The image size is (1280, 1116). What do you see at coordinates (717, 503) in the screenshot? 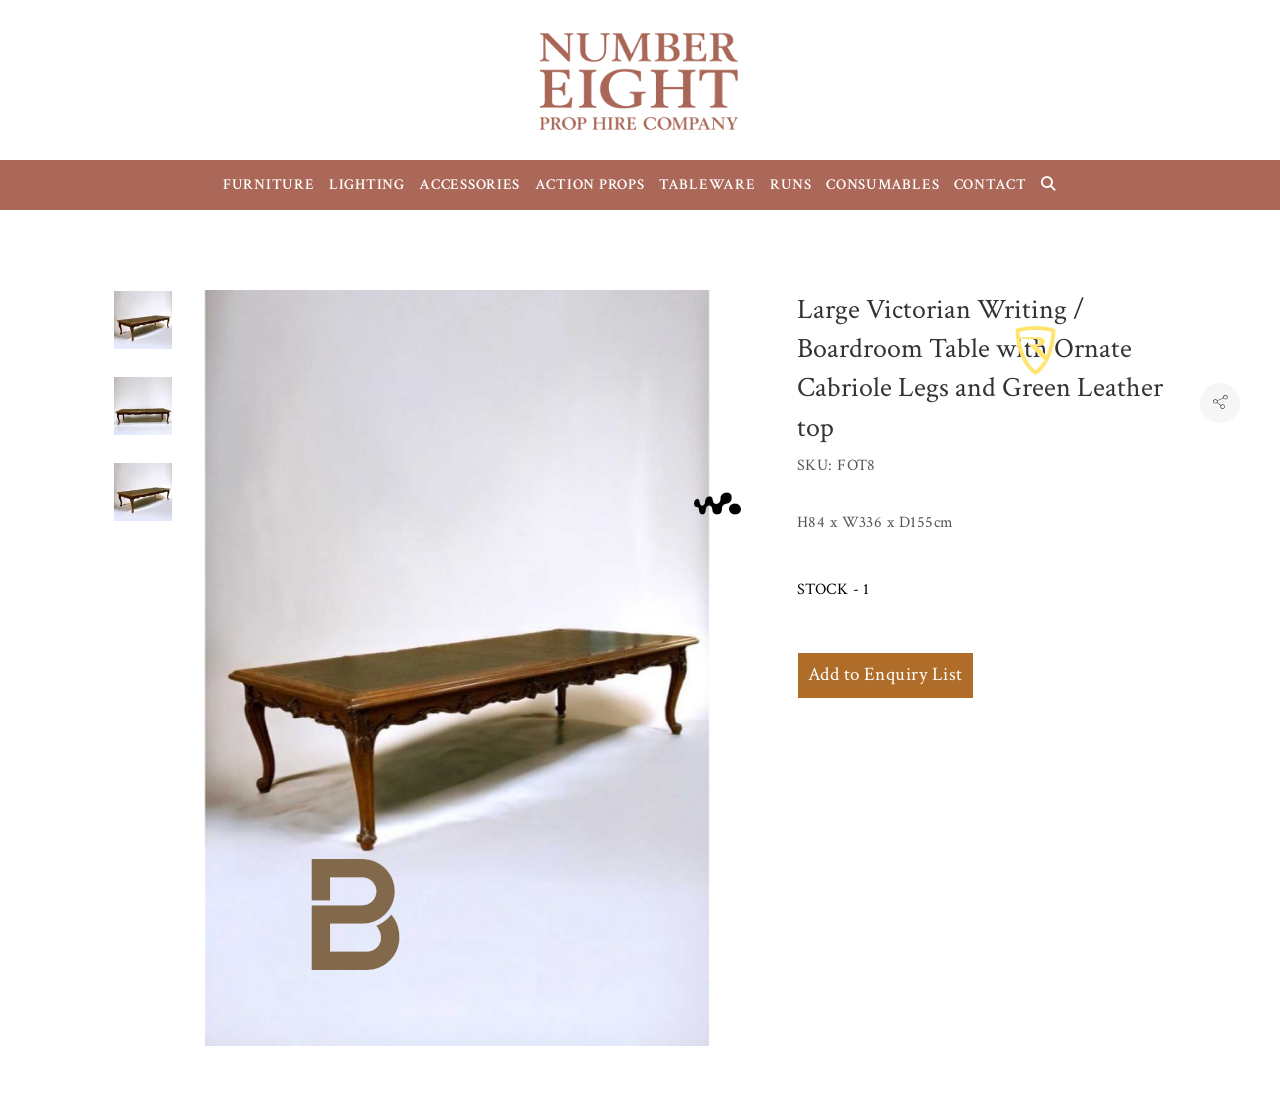
I see `Sony Walkman brand logo` at bounding box center [717, 503].